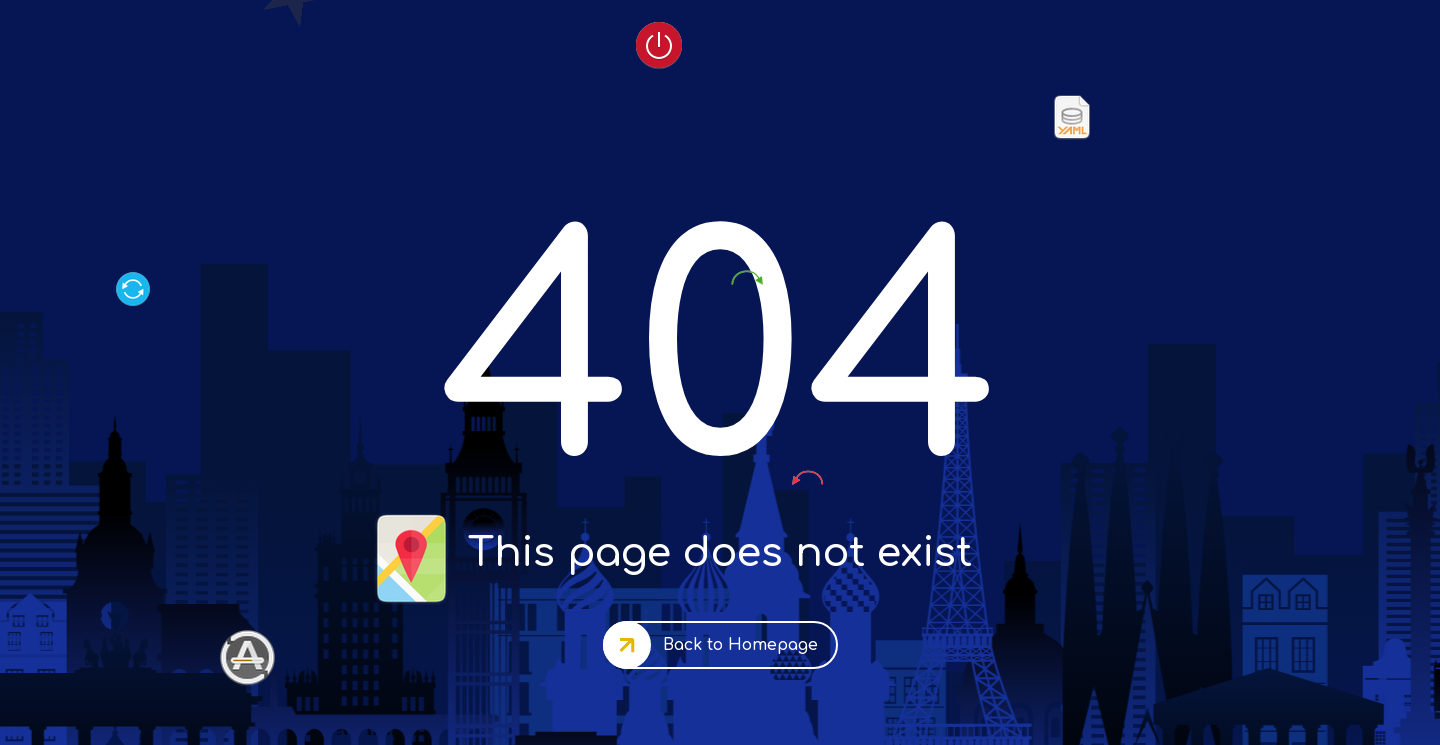 The image size is (1440, 745). Describe the element at coordinates (747, 277) in the screenshot. I see `redo the last undone action` at that location.